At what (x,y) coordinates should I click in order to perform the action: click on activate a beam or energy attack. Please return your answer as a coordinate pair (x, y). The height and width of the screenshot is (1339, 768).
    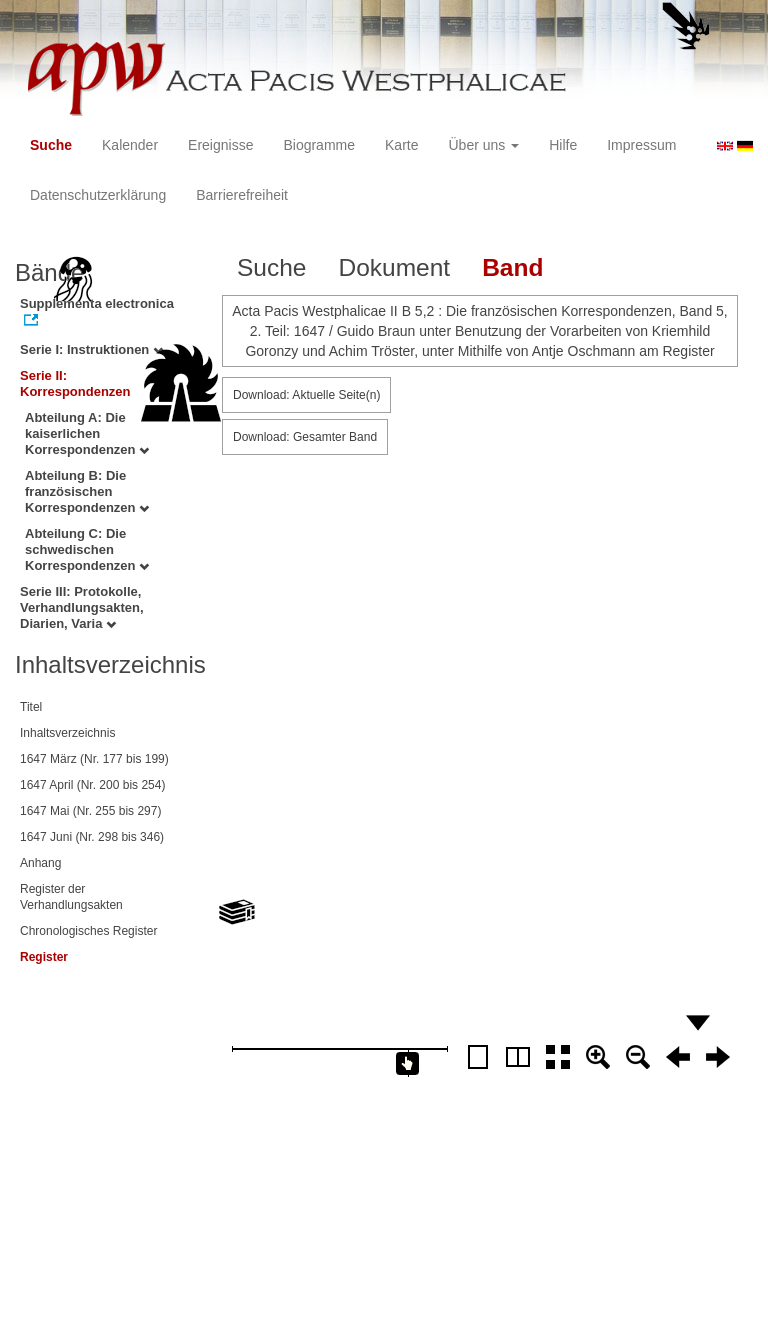
    Looking at the image, I should click on (686, 26).